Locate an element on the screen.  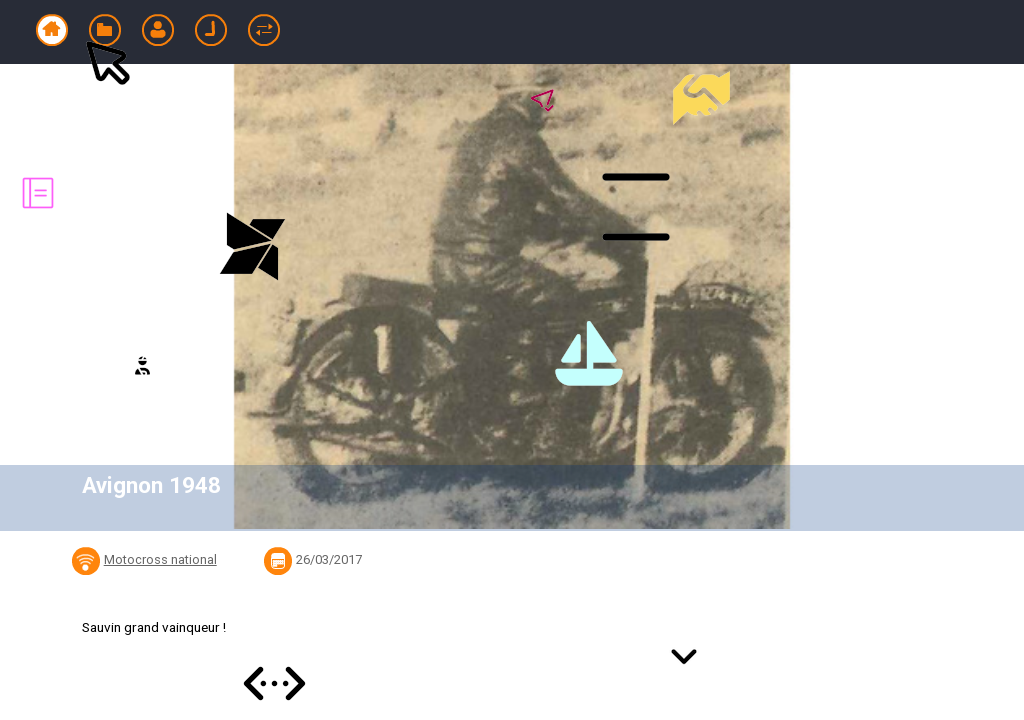
indicates an injured or hurt user is located at coordinates (142, 365).